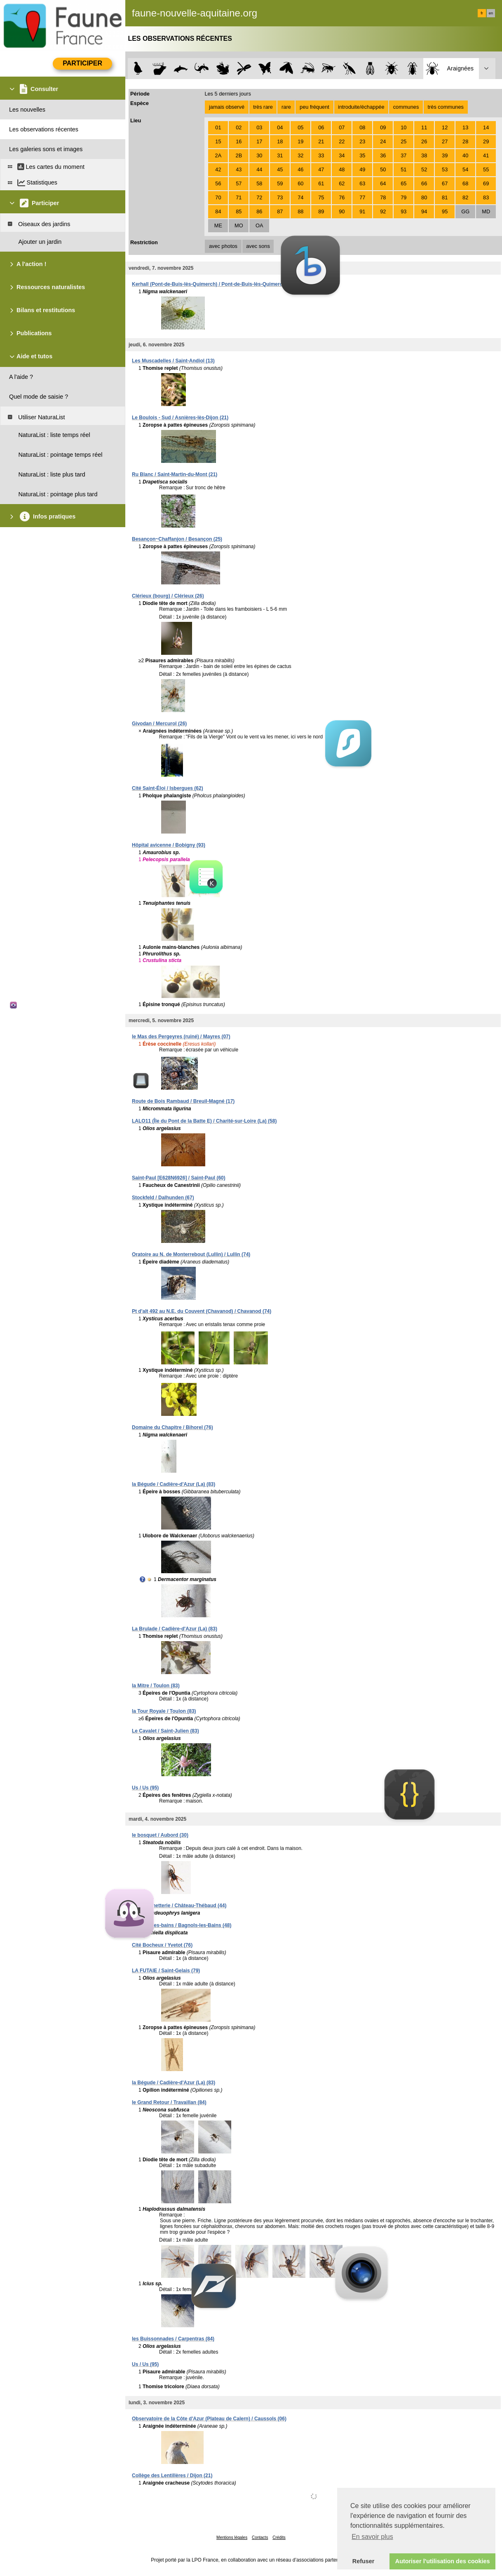  Describe the element at coordinates (141, 1081) in the screenshot. I see `access removable media or external drive` at that location.